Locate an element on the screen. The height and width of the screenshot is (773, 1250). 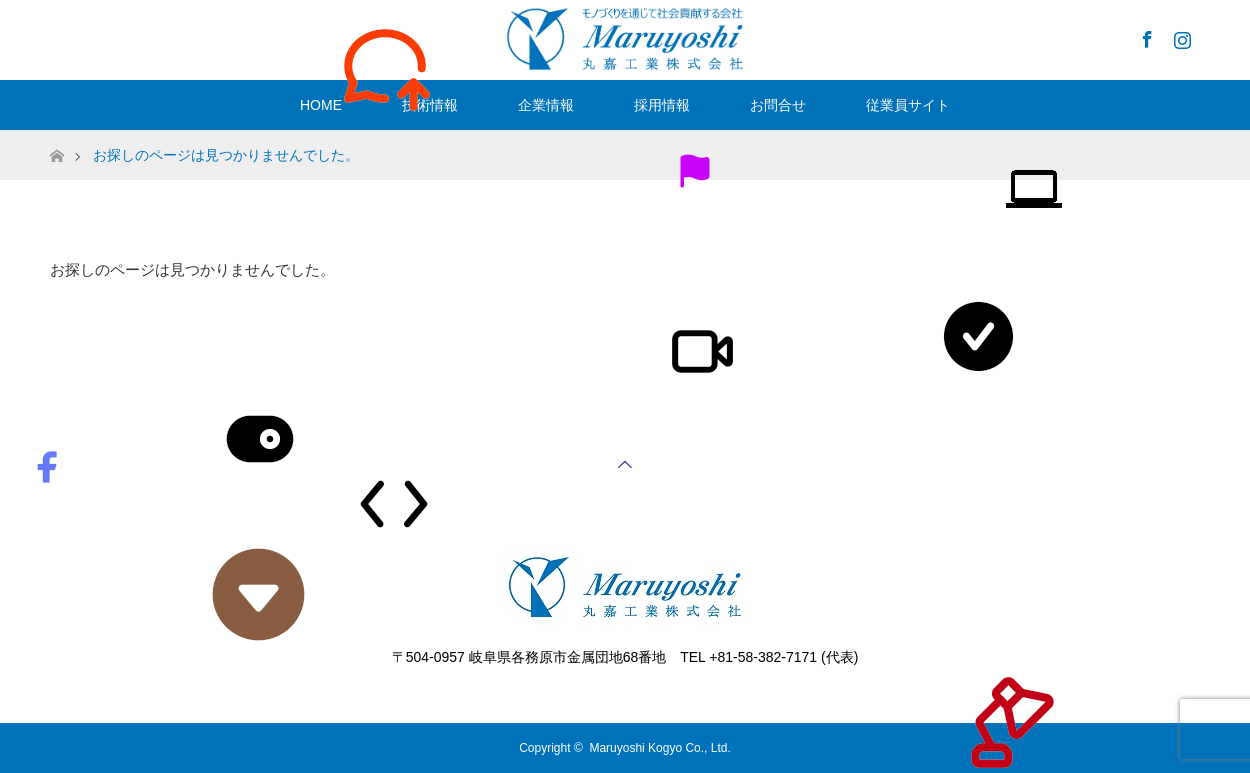
expand dropdown menu is located at coordinates (258, 594).